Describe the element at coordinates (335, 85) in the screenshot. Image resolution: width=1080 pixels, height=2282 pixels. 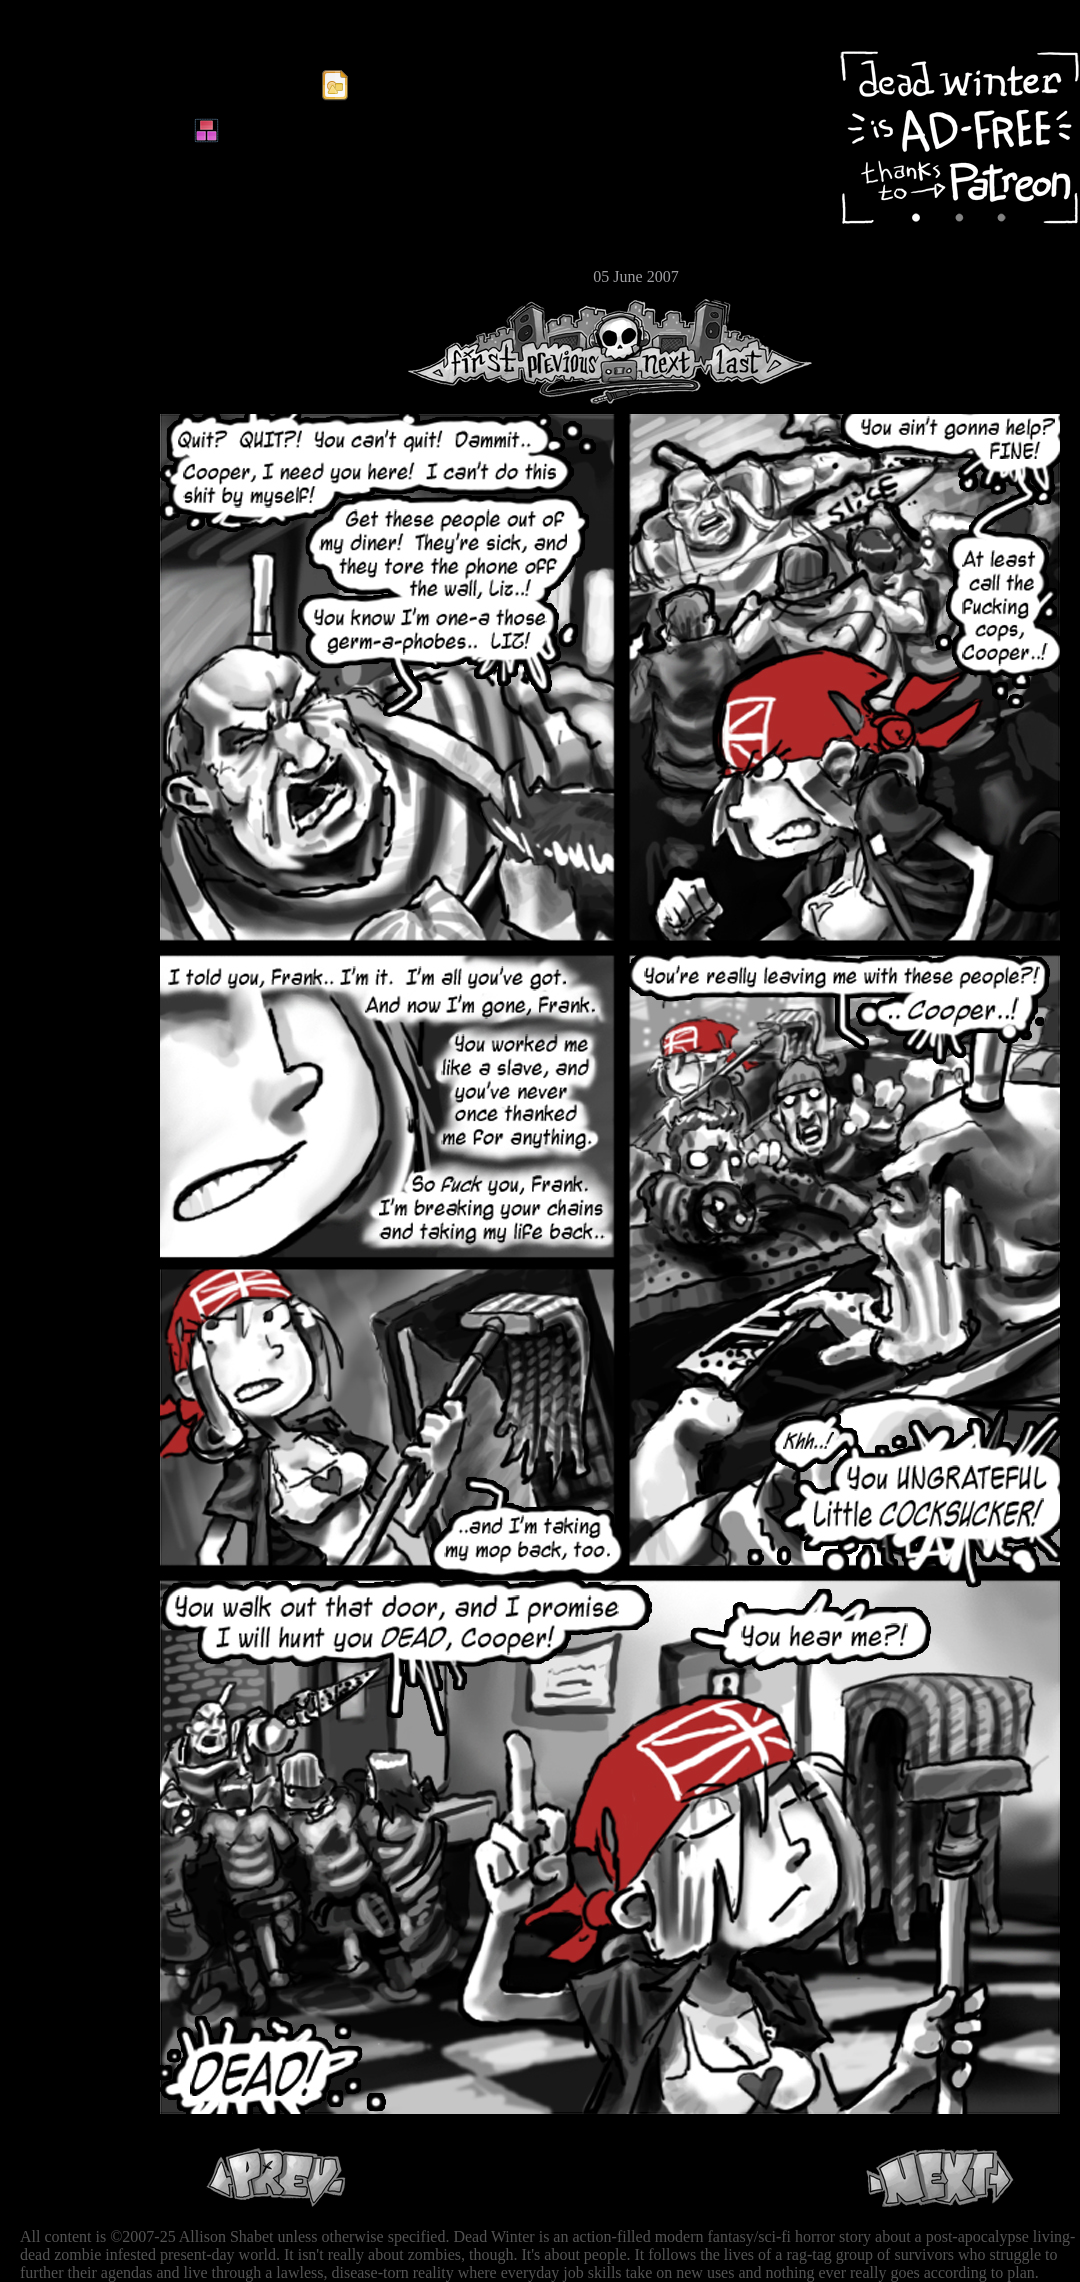
I see `a libreoffice draw document file` at that location.